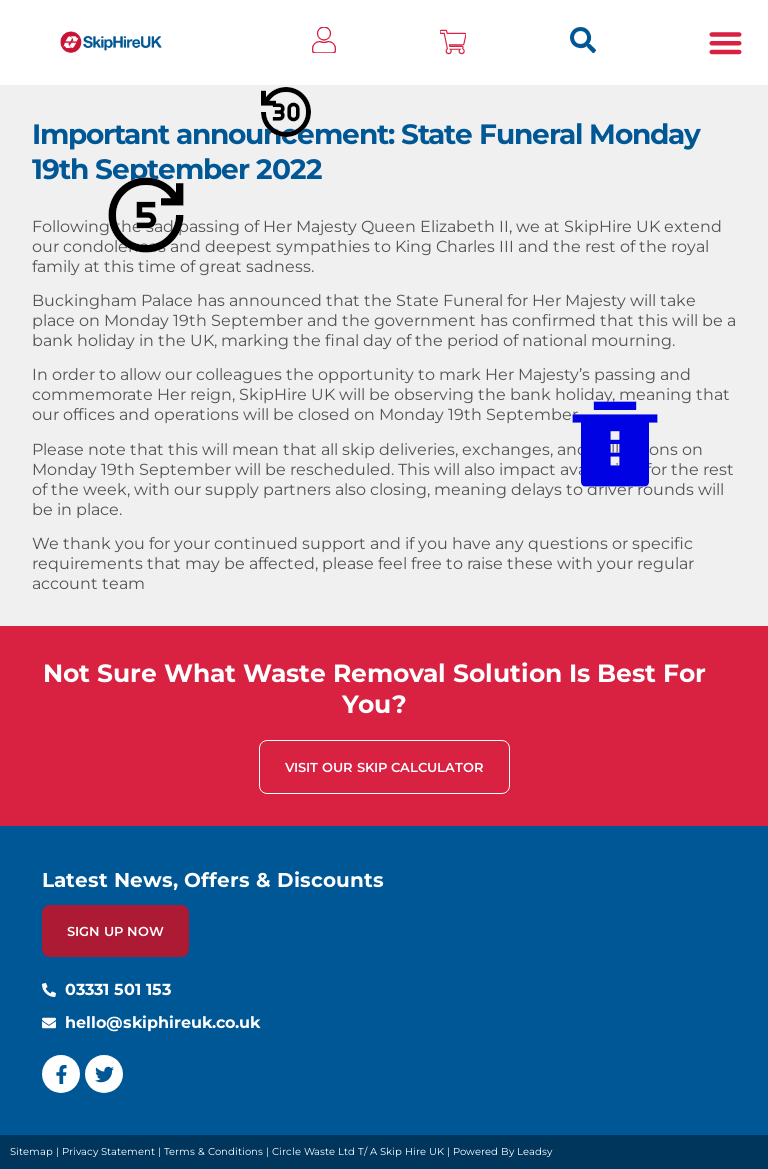 This screenshot has width=768, height=1169. Describe the element at coordinates (286, 112) in the screenshot. I see `rewind 30 seconds` at that location.